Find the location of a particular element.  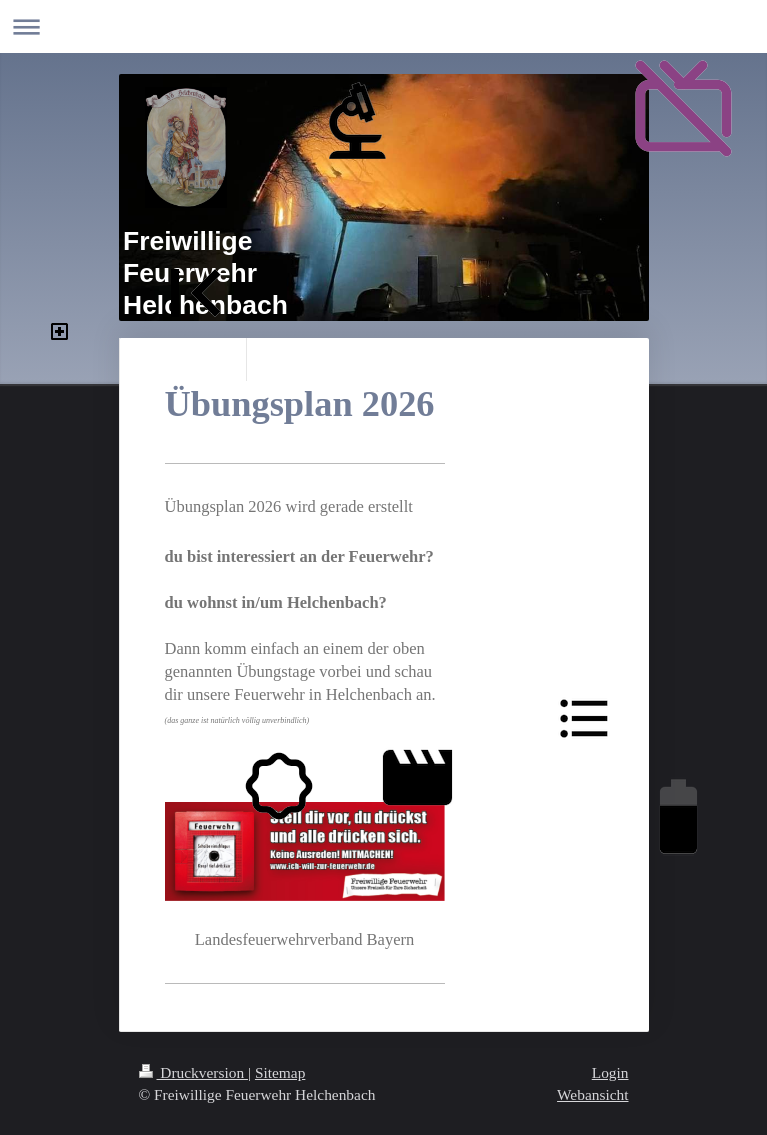

create a new video or movie project is located at coordinates (417, 777).